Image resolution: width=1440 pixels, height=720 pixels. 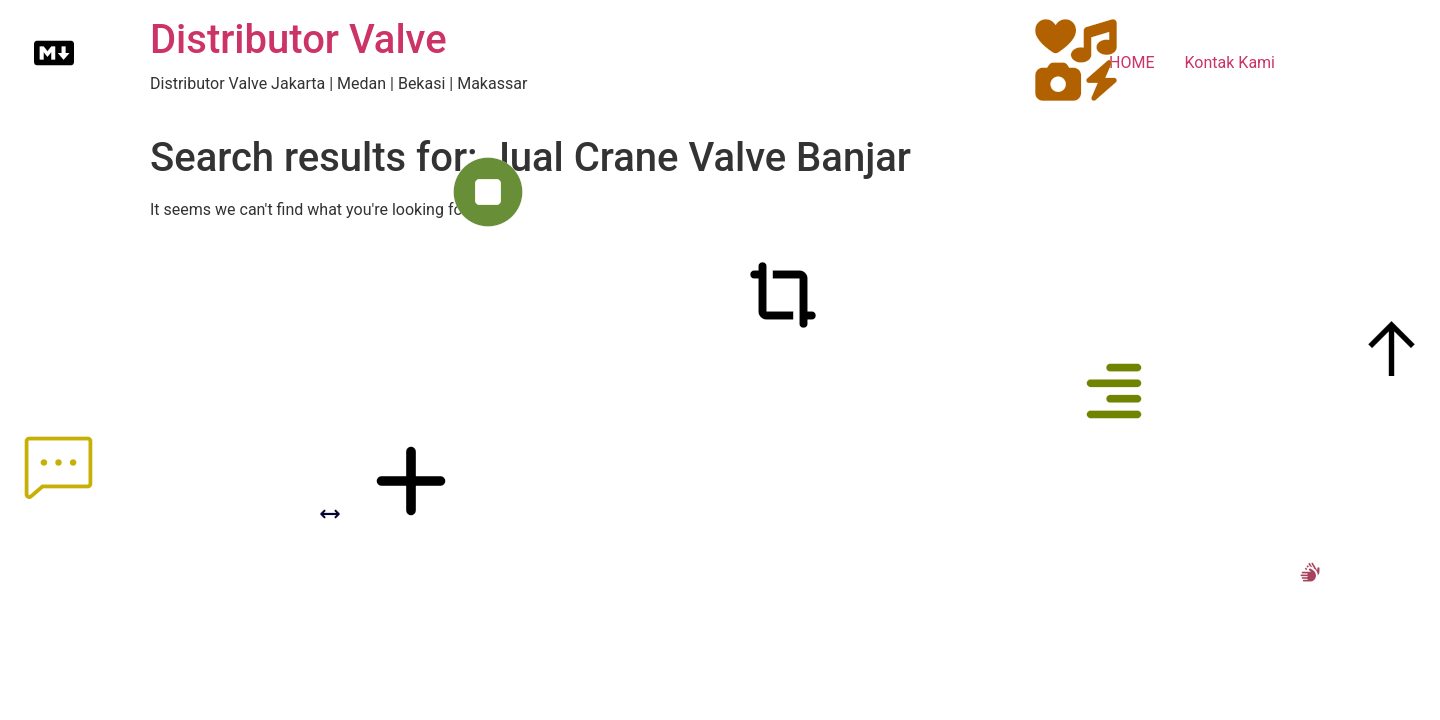 I want to click on scroll to top of page, so click(x=1391, y=348).